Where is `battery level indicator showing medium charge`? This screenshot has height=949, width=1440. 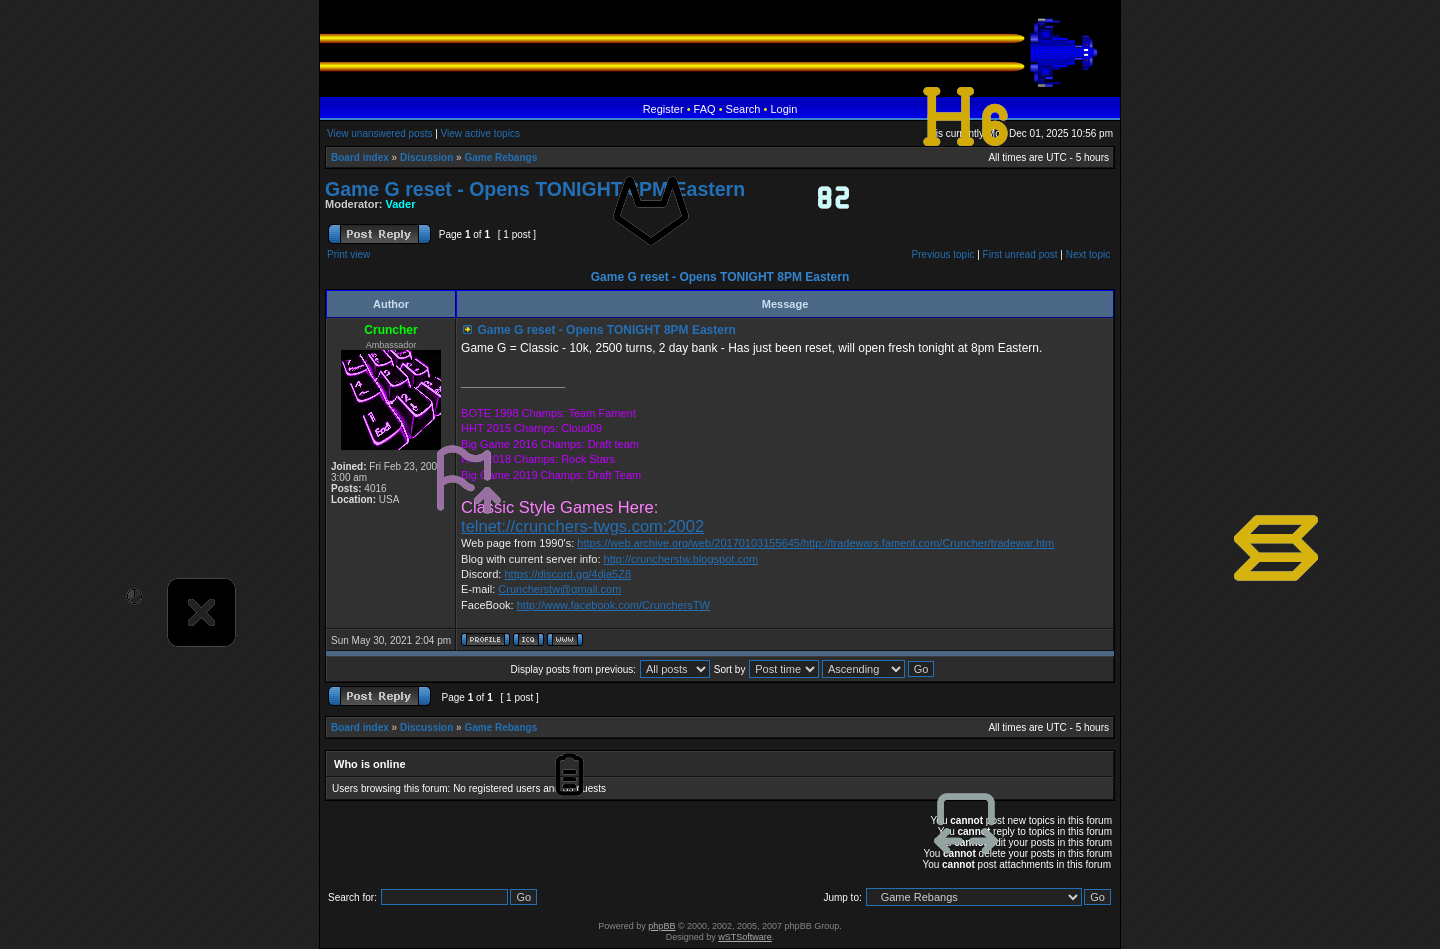
battery level indicator showing medium charge is located at coordinates (569, 774).